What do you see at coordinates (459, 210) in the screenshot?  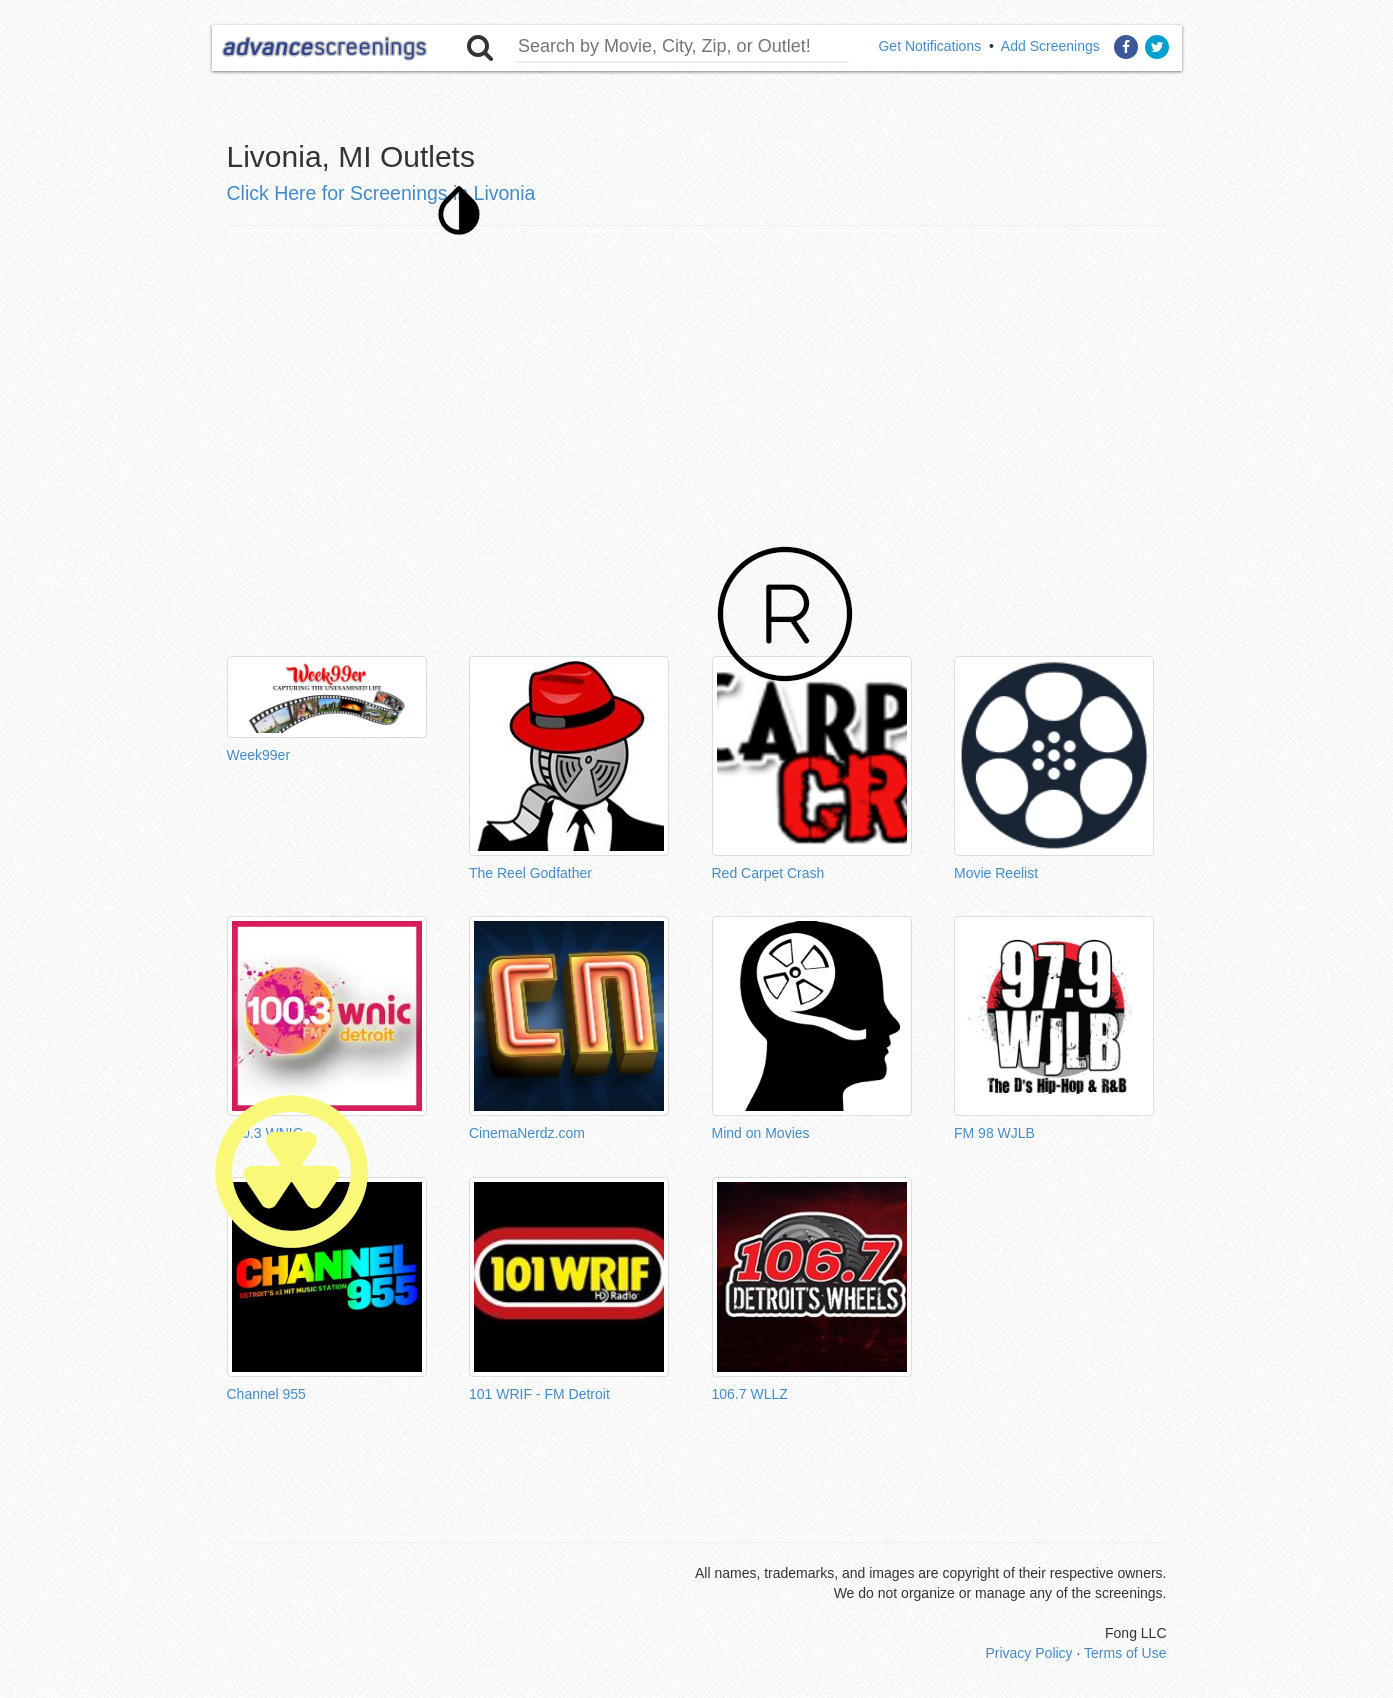 I see `toggle color inversion or contrast settings` at bounding box center [459, 210].